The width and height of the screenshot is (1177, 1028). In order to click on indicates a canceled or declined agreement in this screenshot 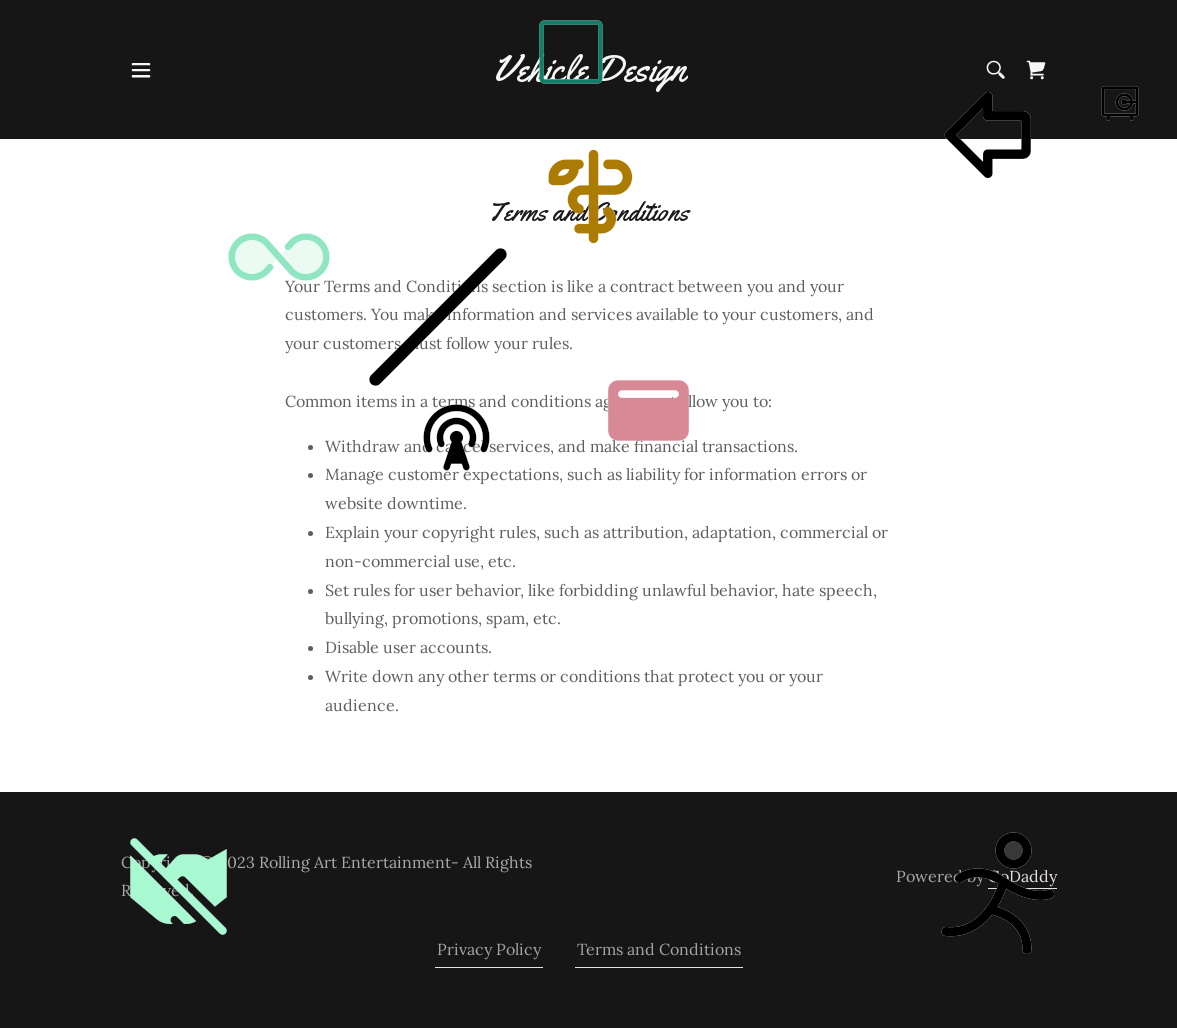, I will do `click(178, 886)`.